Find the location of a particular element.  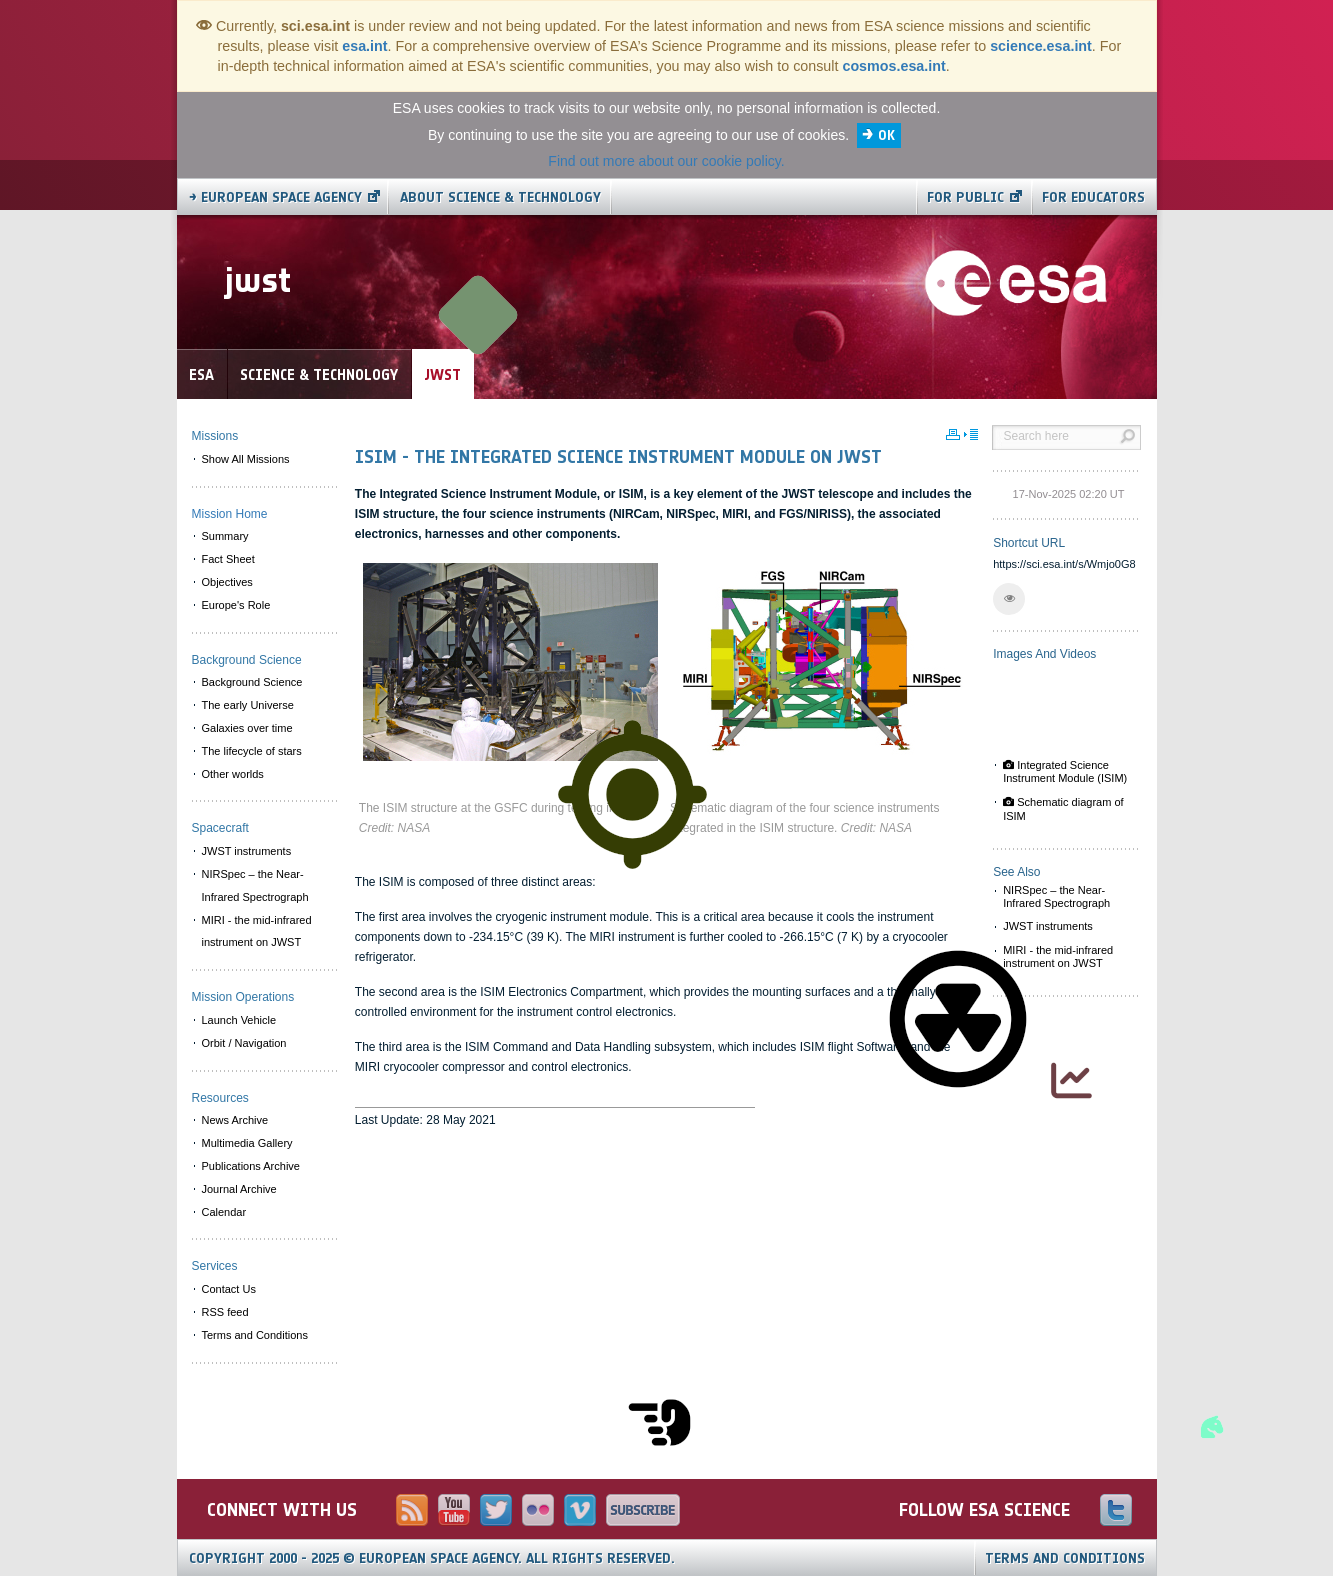

view analytics or performance data is located at coordinates (1071, 1080).